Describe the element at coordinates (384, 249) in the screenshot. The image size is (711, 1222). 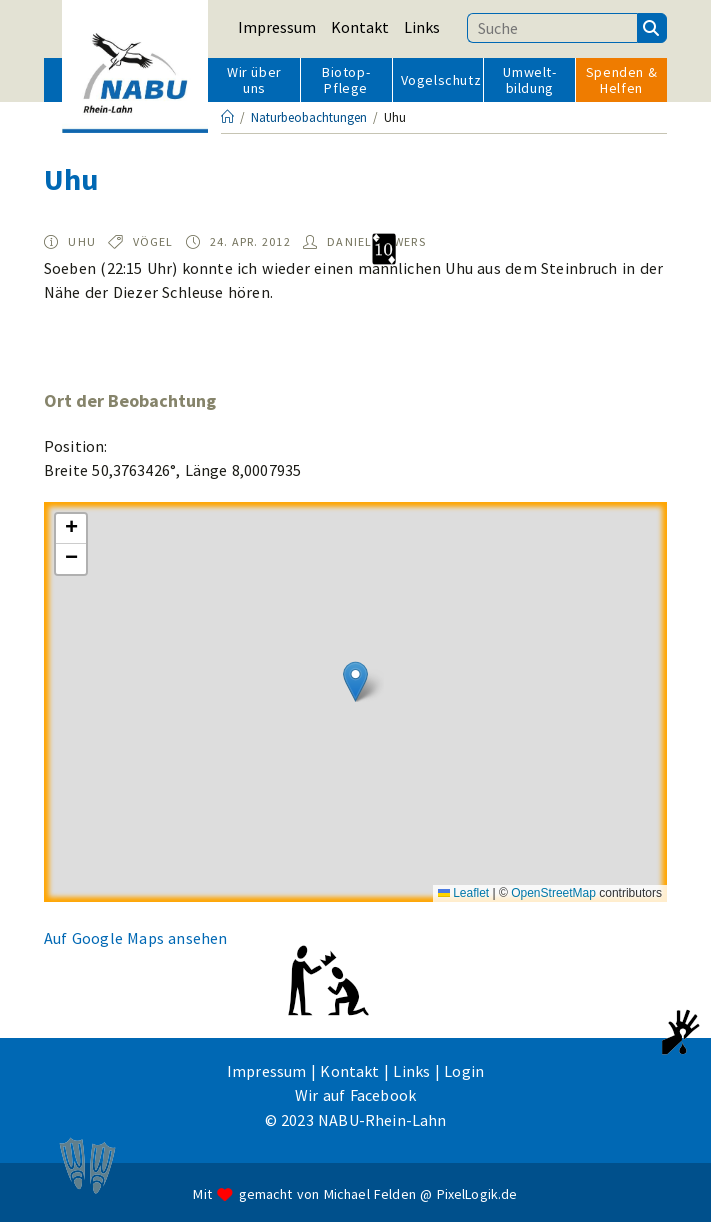
I see `ten of diamonds playing card` at that location.